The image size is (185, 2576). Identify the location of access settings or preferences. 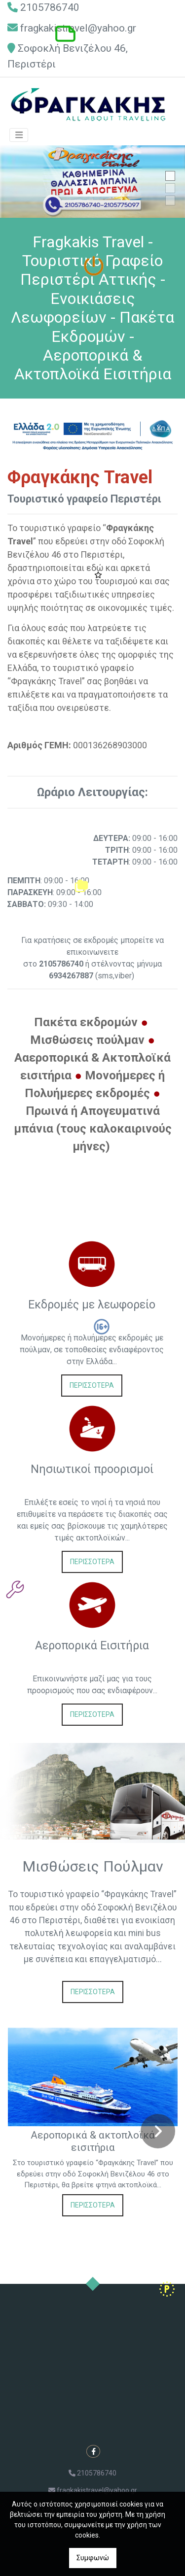
(15, 1589).